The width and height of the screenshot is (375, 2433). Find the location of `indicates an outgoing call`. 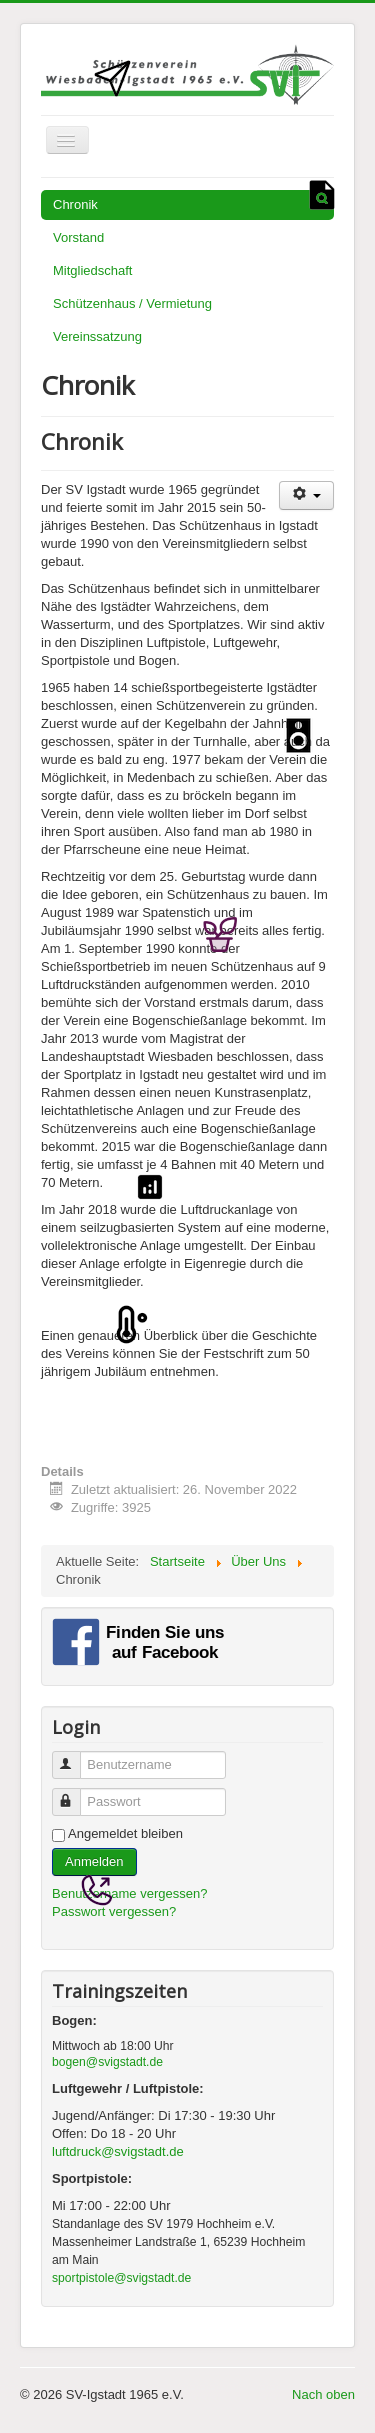

indicates an outgoing call is located at coordinates (97, 1889).